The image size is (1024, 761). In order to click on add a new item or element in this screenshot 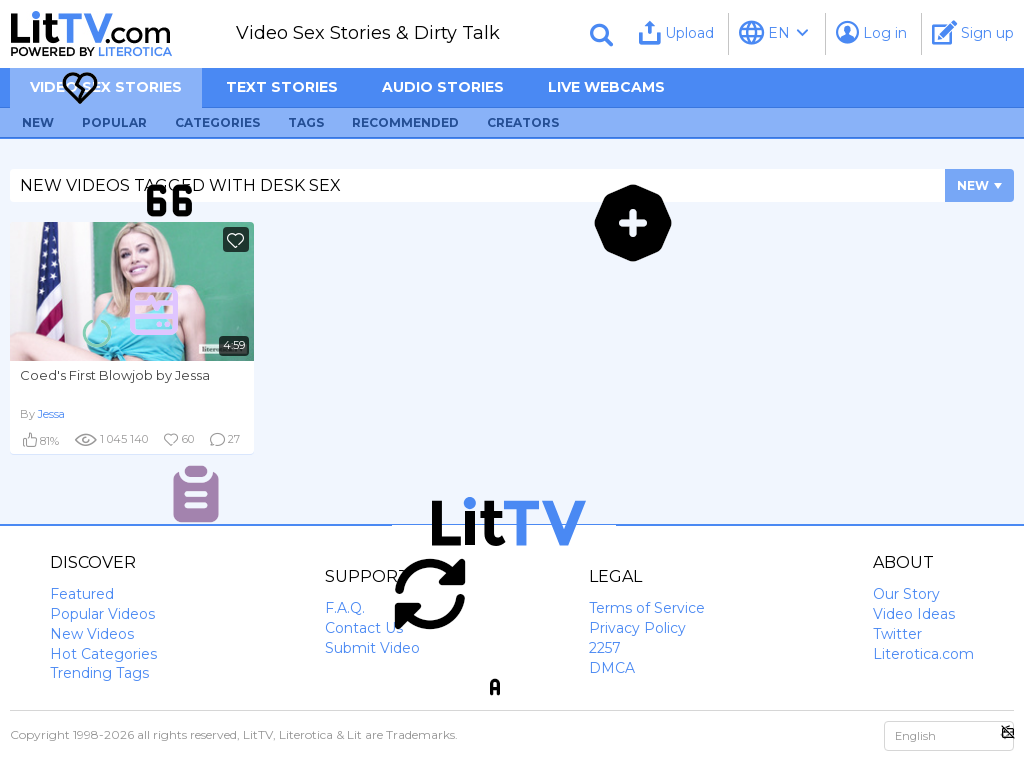, I will do `click(633, 223)`.